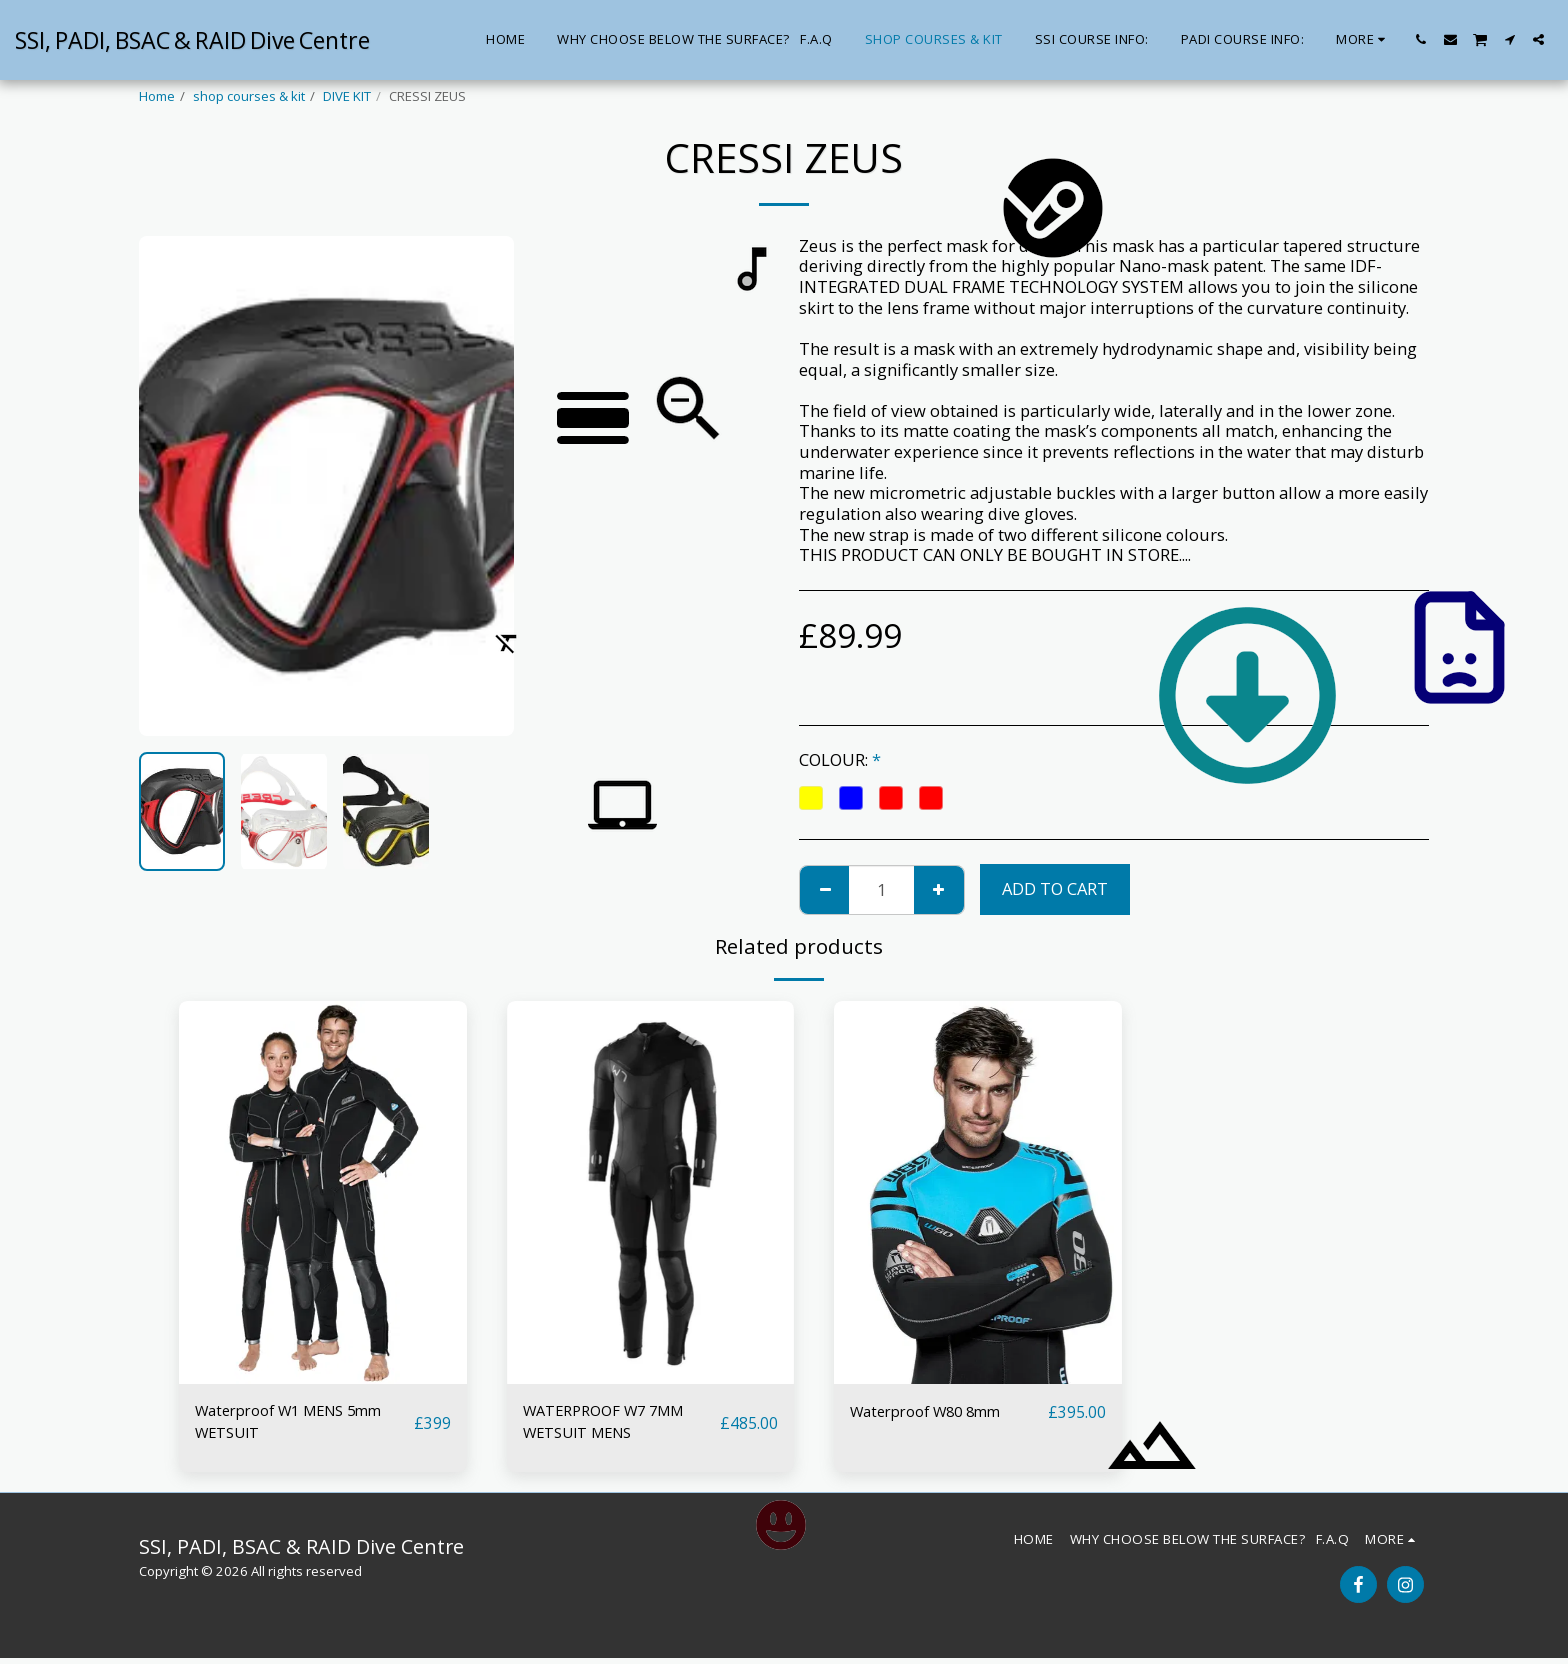  What do you see at coordinates (593, 416) in the screenshot?
I see `switch to daily calendar view` at bounding box center [593, 416].